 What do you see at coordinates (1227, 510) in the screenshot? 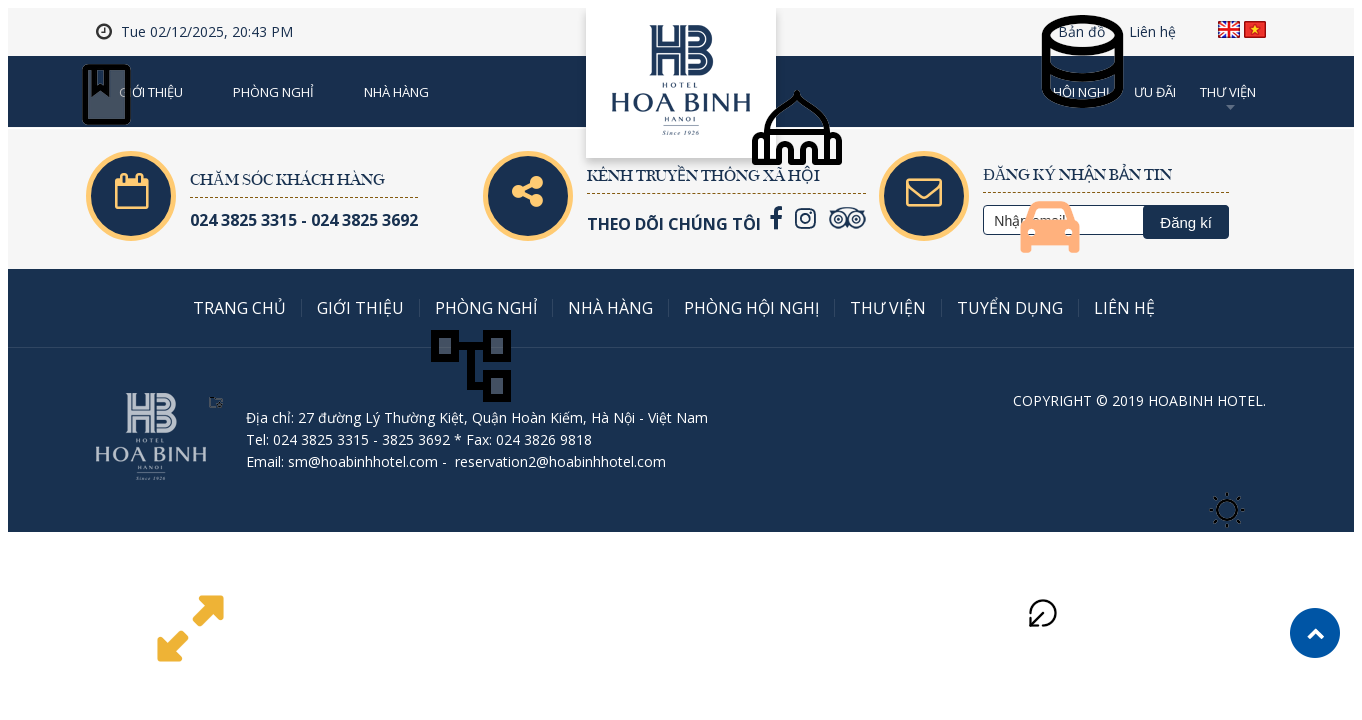
I see `reduce screen brightness` at bounding box center [1227, 510].